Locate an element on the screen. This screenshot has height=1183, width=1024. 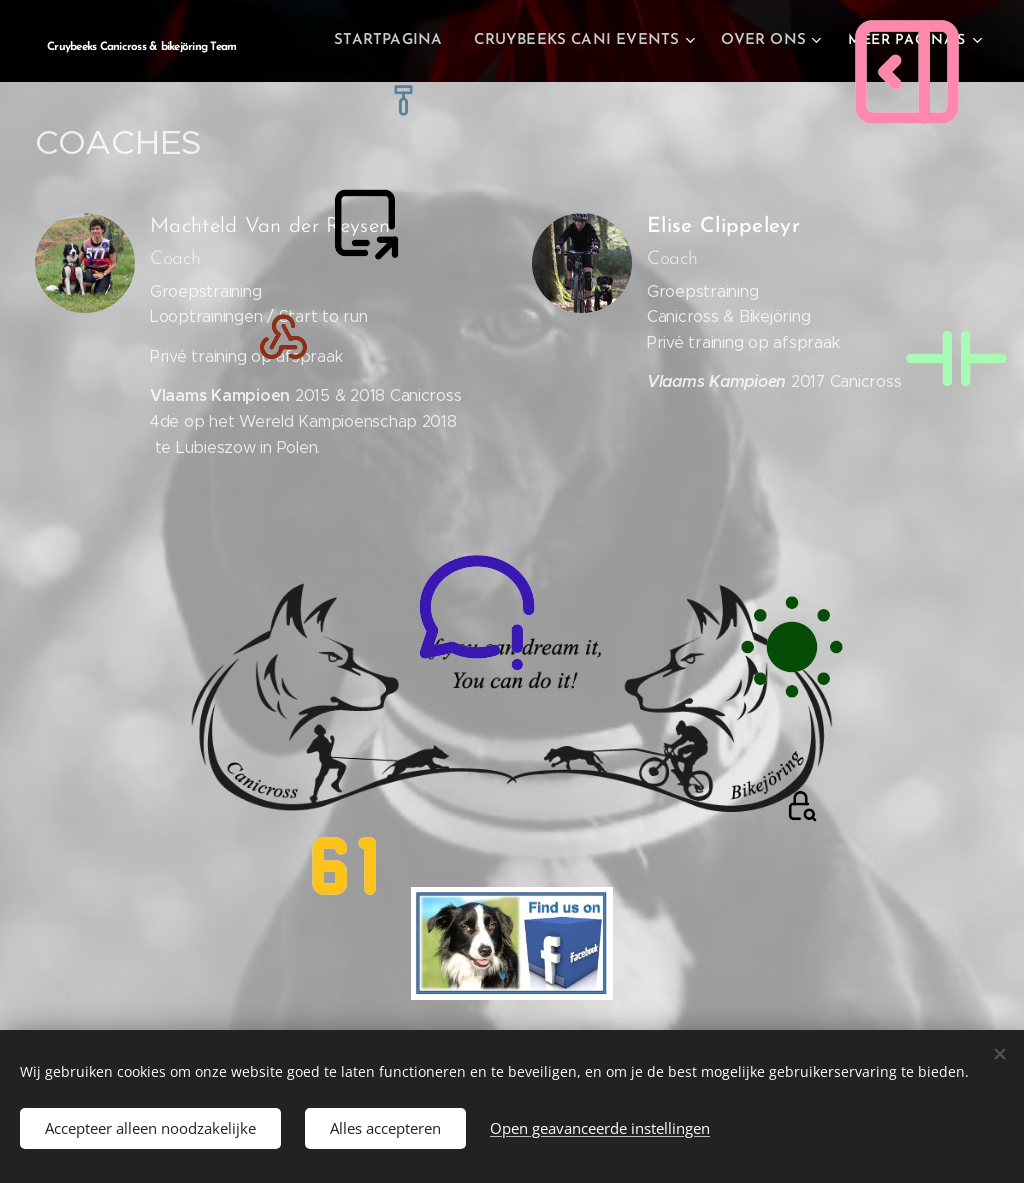
configure webhook integrations is located at coordinates (283, 335).